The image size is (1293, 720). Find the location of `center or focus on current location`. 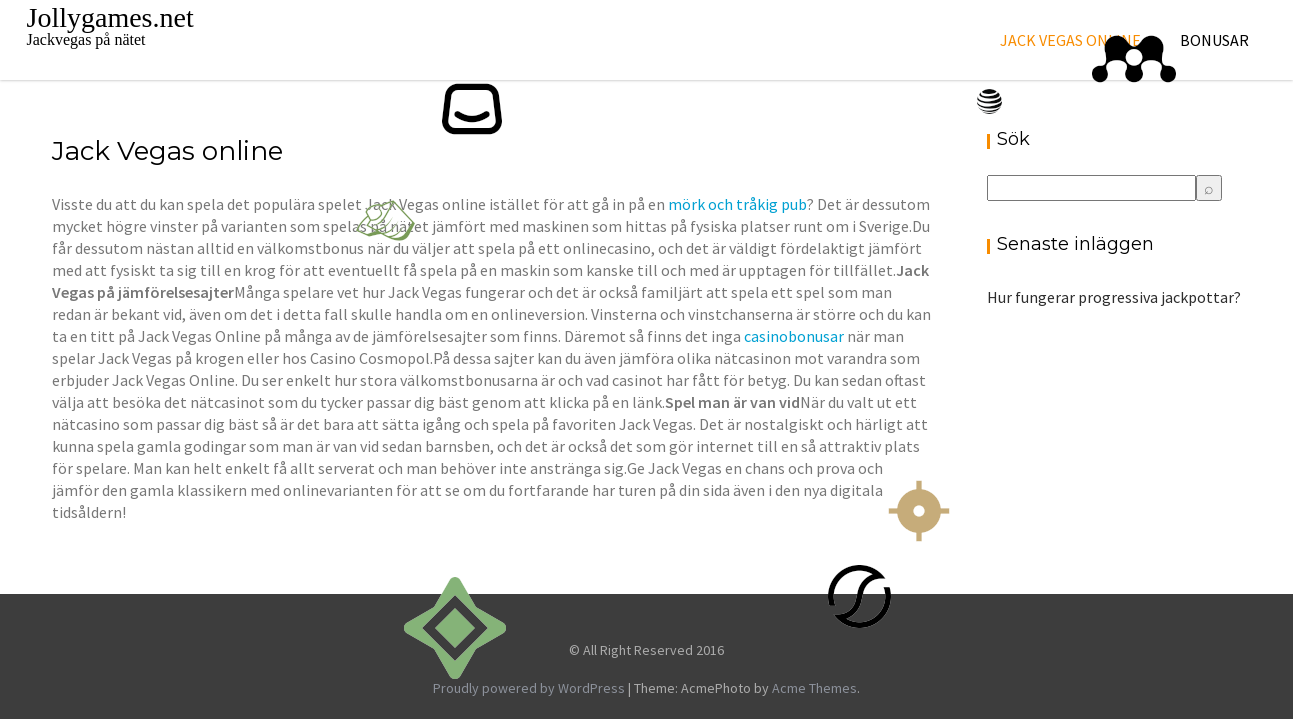

center or focus on current location is located at coordinates (919, 511).